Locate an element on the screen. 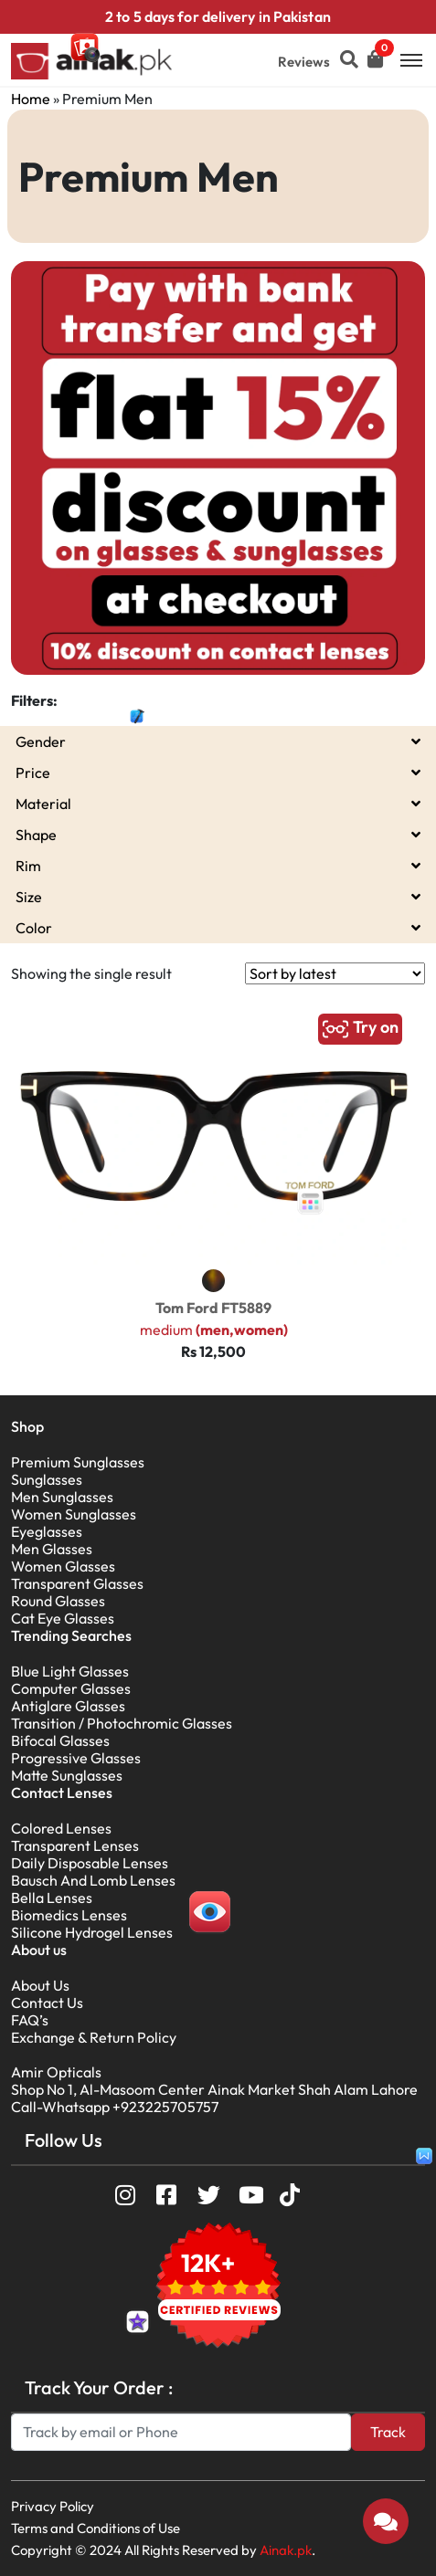  open aegisub subtitle editor is located at coordinates (209, 1911).